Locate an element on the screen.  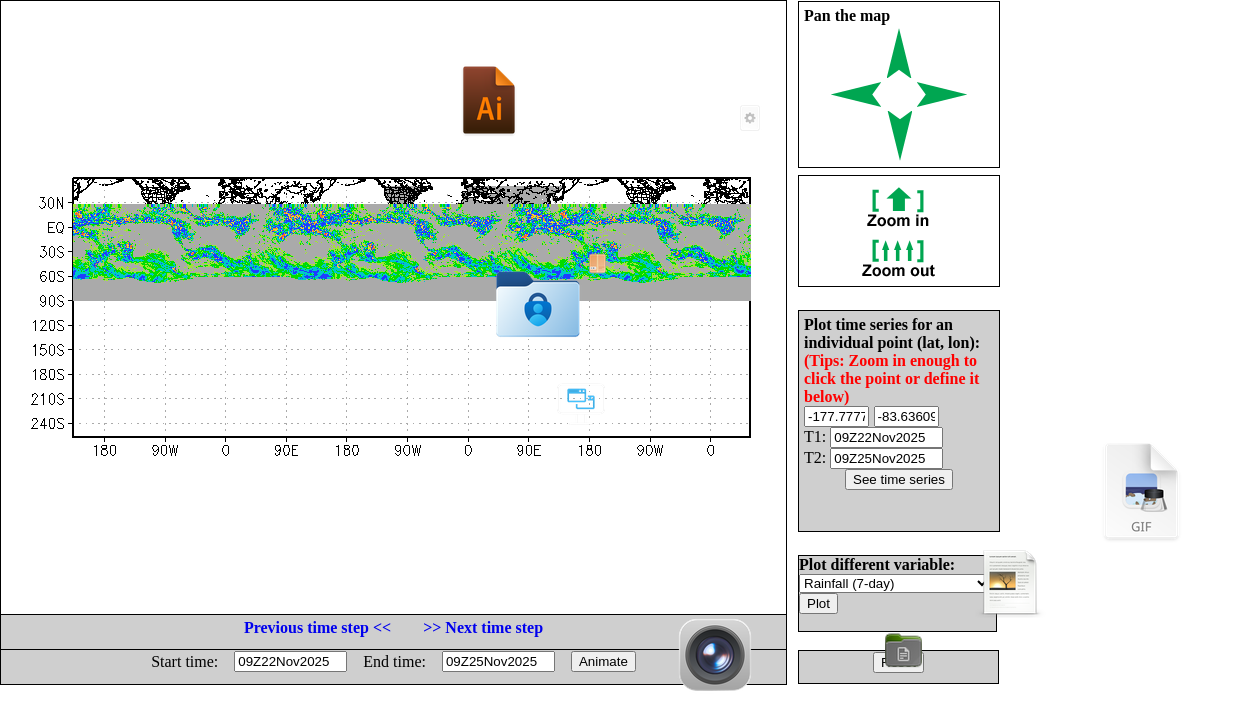
a GIF image file is located at coordinates (1141, 492).